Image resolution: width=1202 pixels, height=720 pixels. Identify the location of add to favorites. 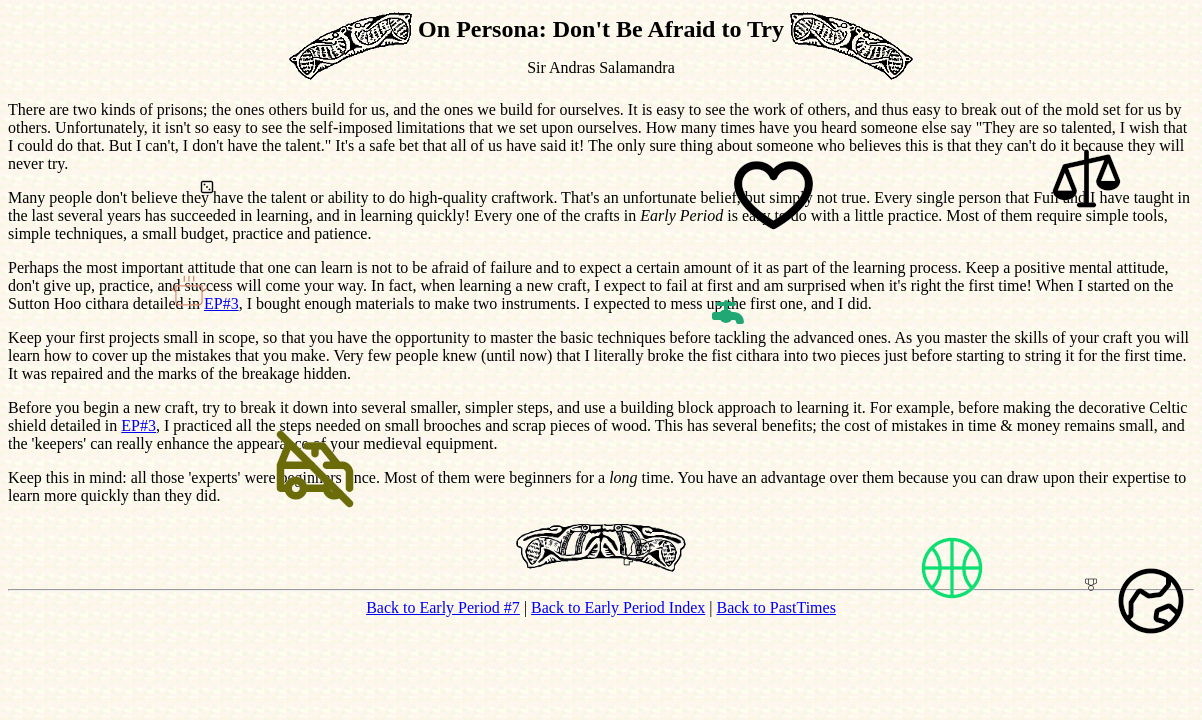
(773, 192).